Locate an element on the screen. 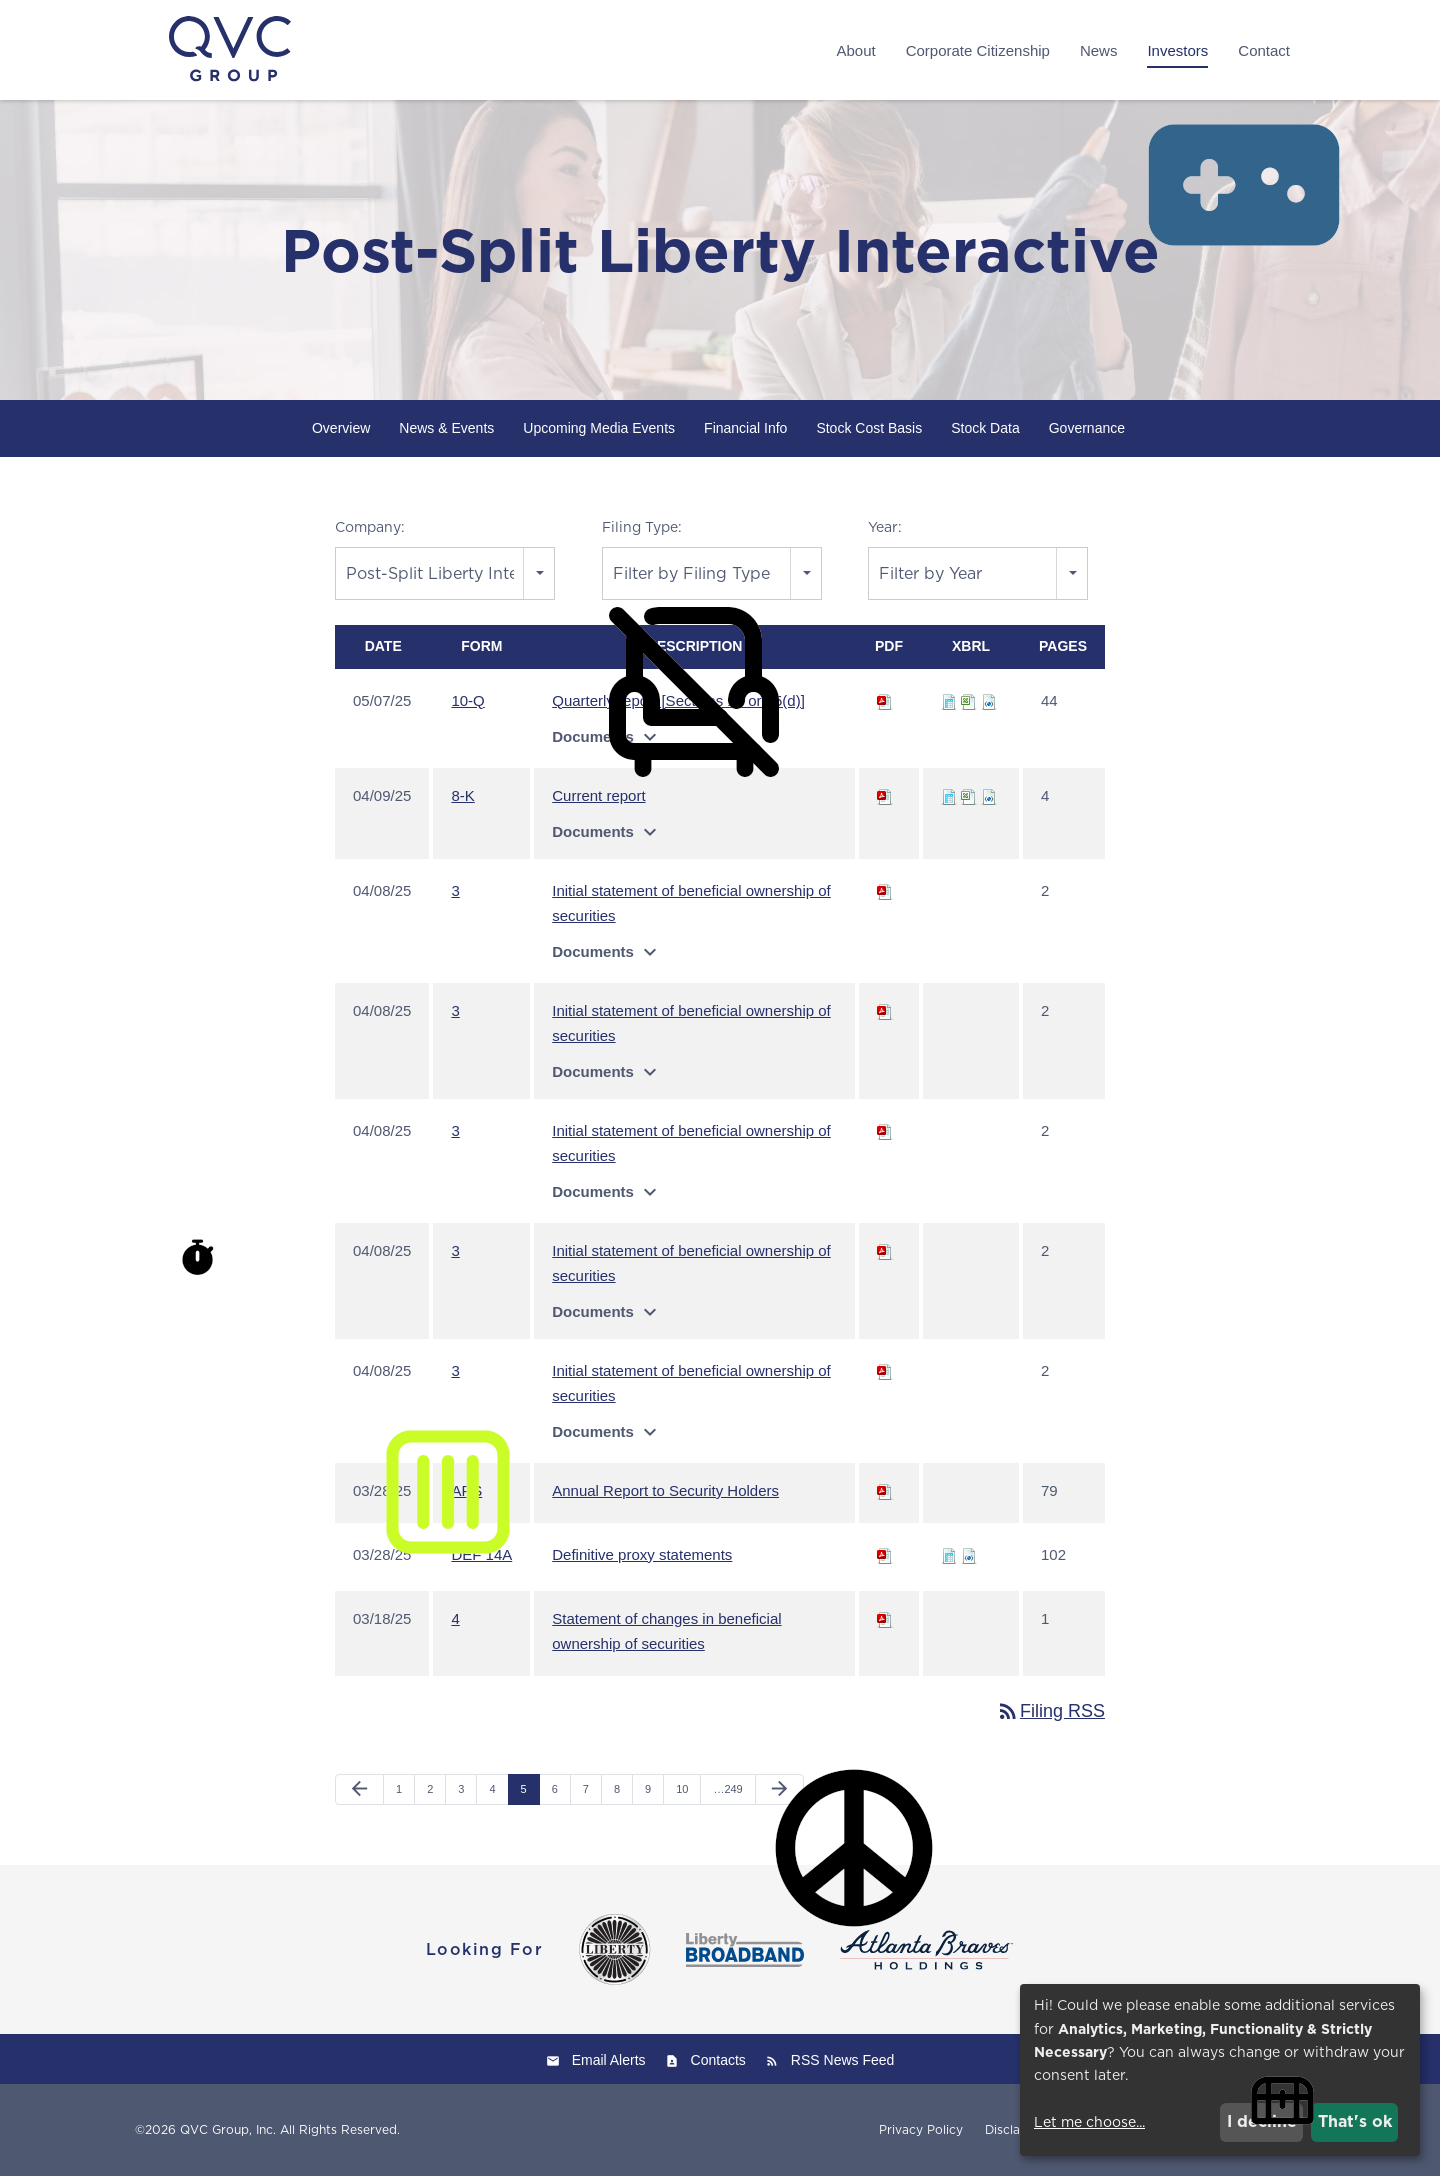 Image resolution: width=1440 pixels, height=2176 pixels. access stored rewards or collectibles is located at coordinates (1282, 2101).